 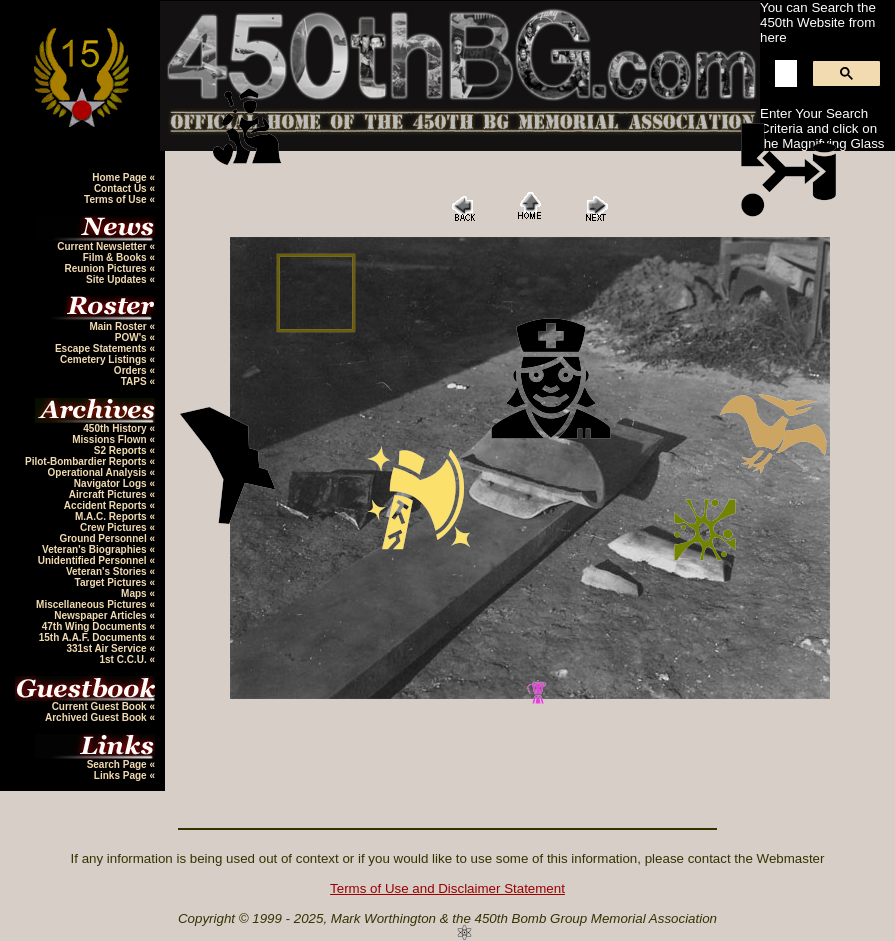 What do you see at coordinates (248, 125) in the screenshot?
I see `the empress tarot card` at bounding box center [248, 125].